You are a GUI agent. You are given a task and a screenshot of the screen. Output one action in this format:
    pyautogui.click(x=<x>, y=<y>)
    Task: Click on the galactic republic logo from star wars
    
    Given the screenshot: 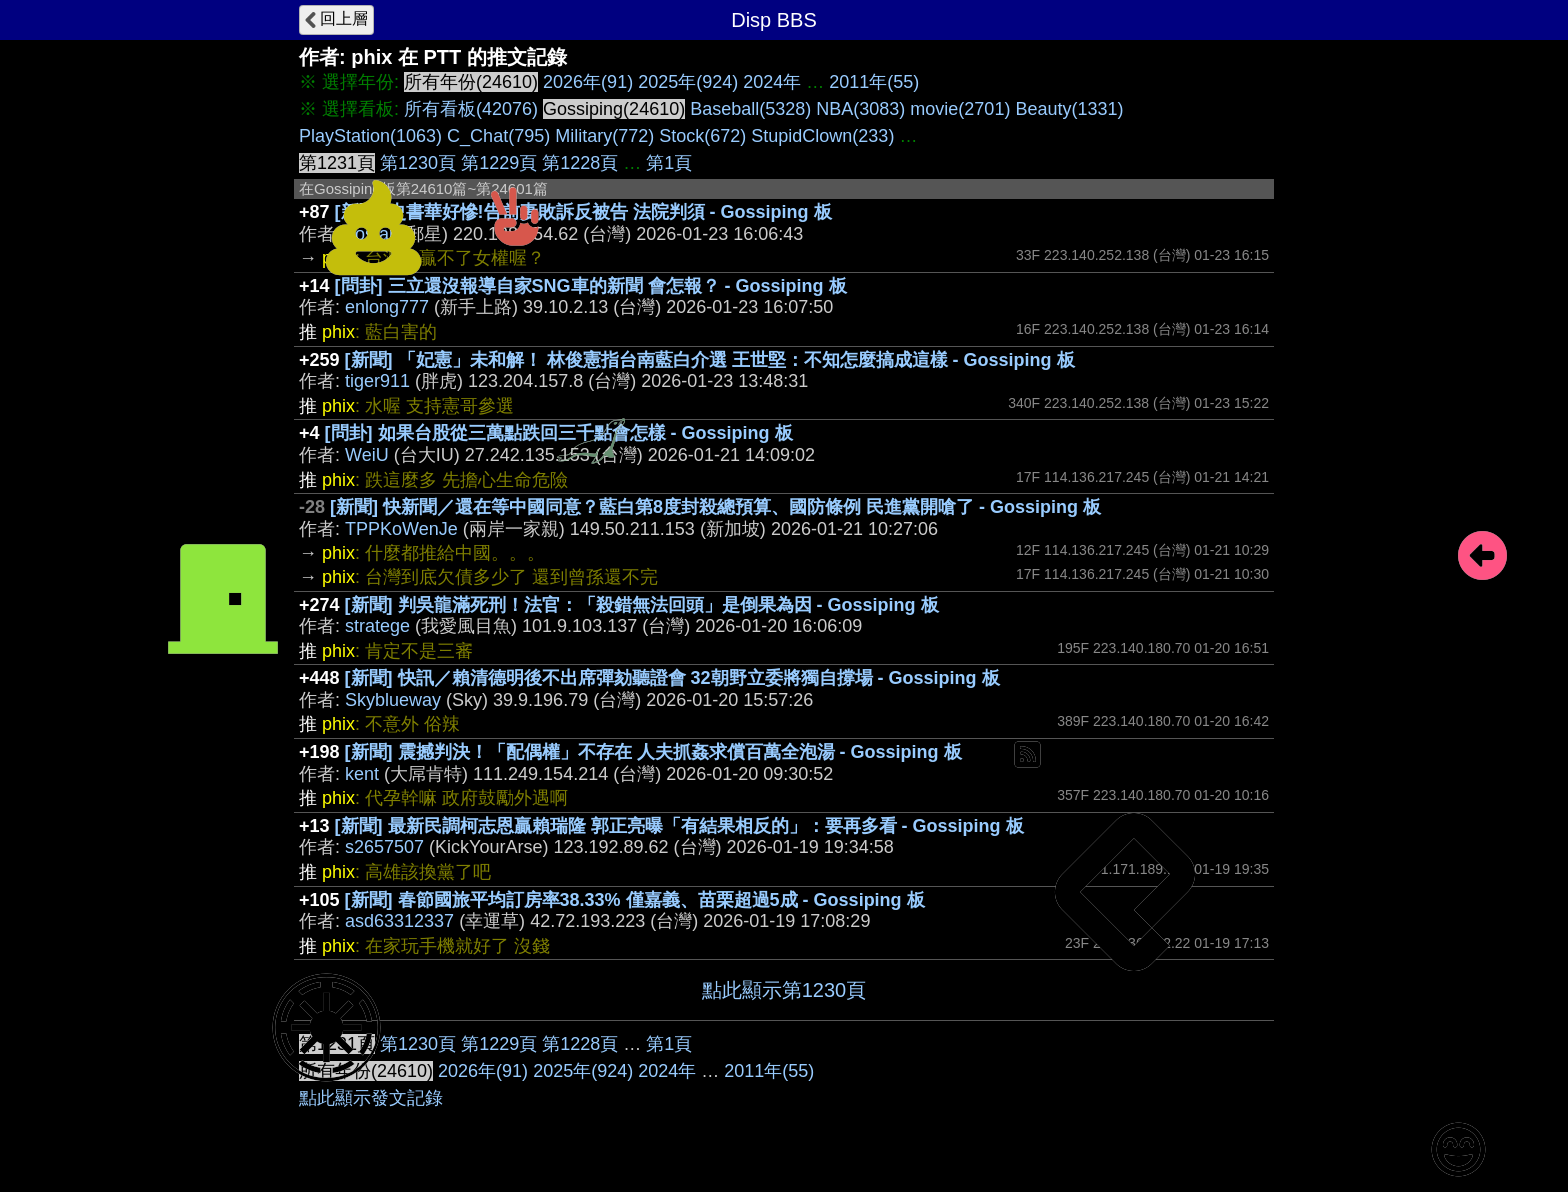 What is the action you would take?
    pyautogui.click(x=326, y=1027)
    